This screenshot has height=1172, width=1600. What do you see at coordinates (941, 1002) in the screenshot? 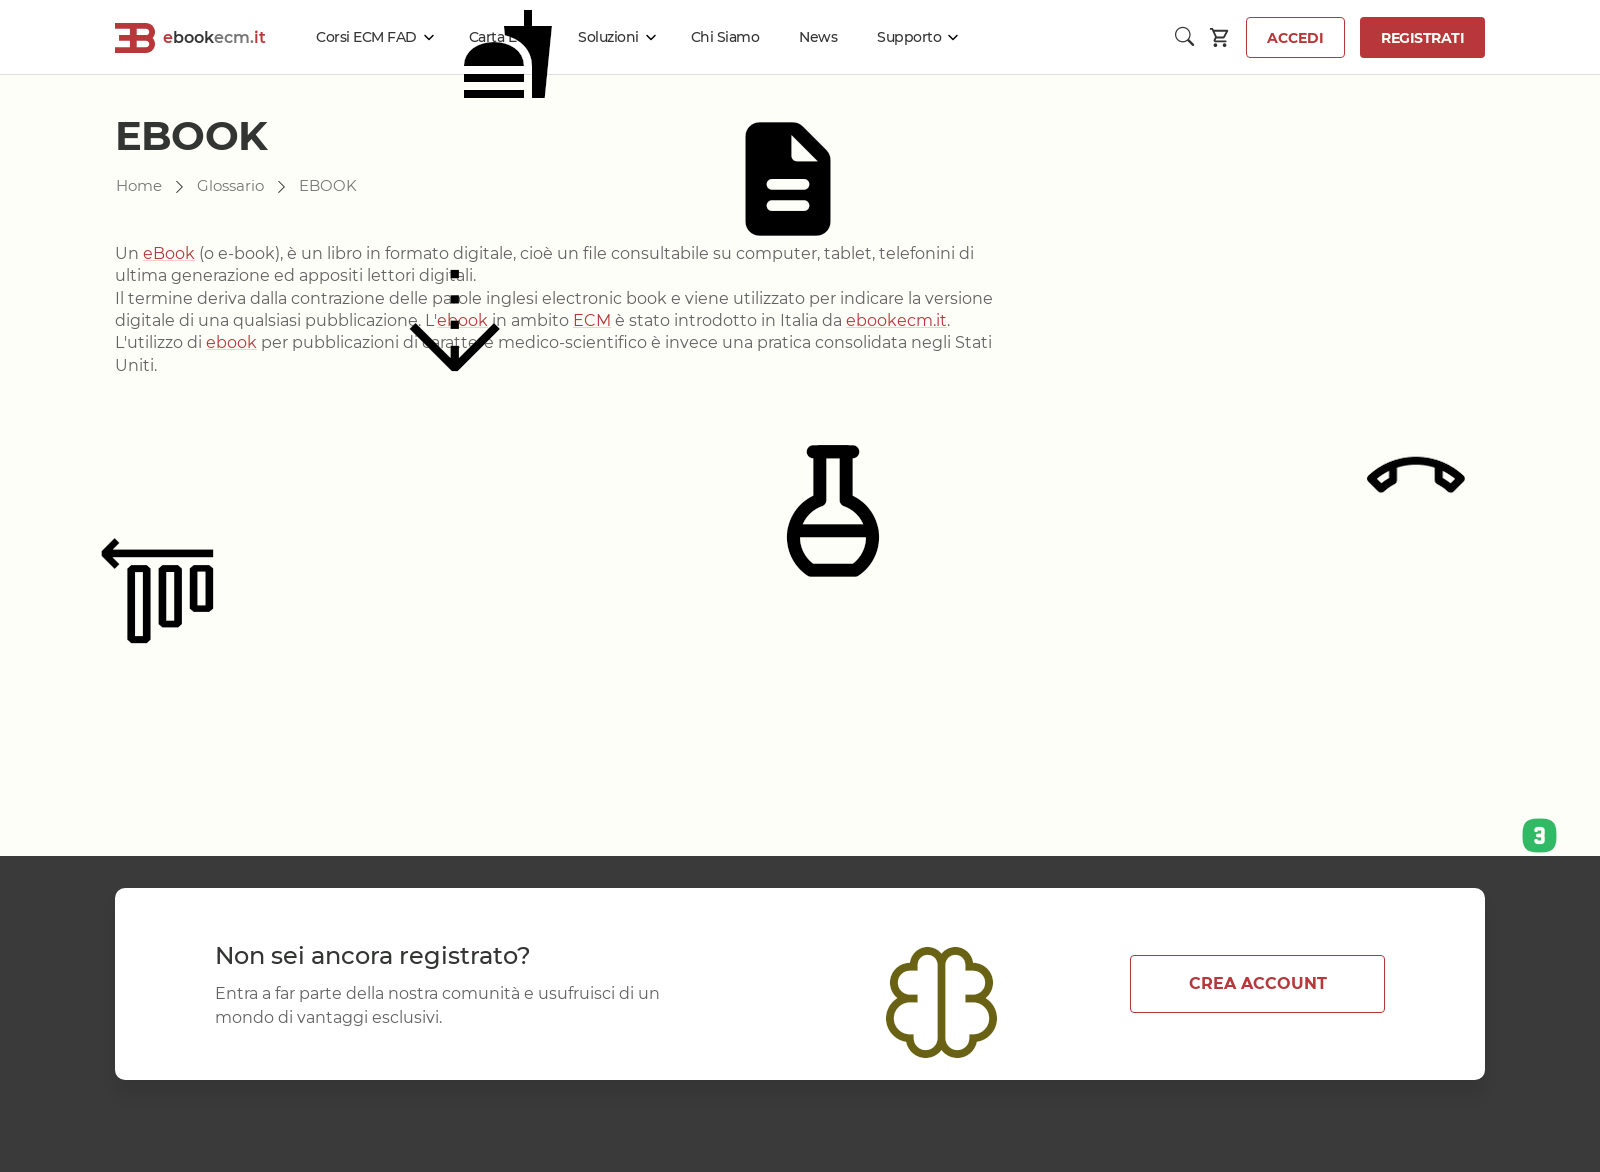
I see `indicates AI or system is processing a request` at bounding box center [941, 1002].